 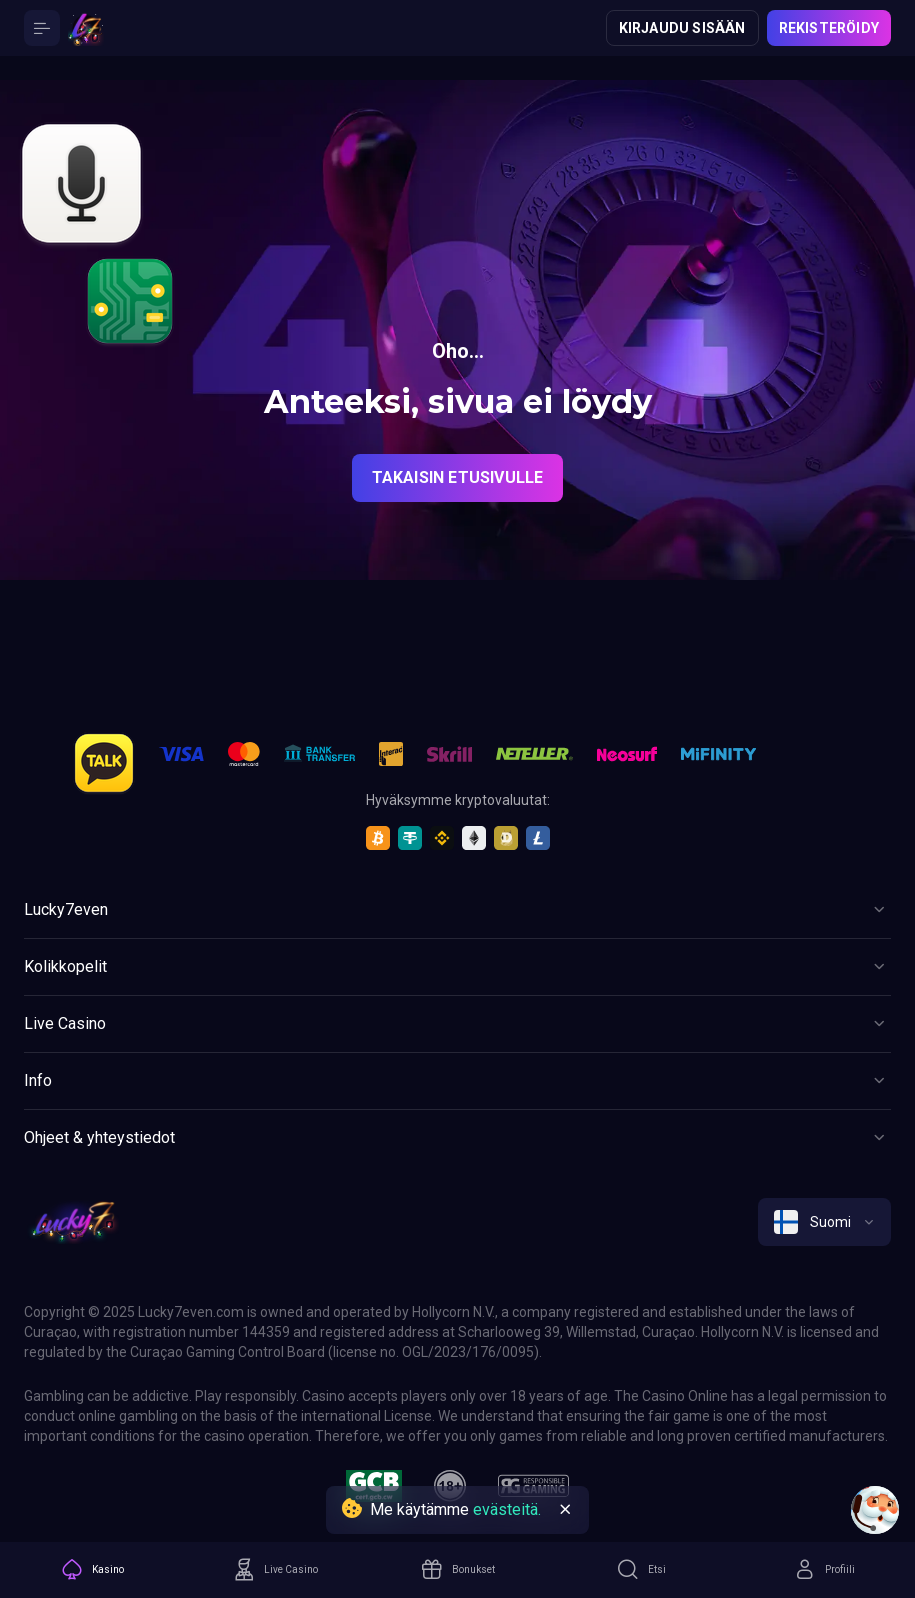 What do you see at coordinates (81, 183) in the screenshot?
I see `access microphone settings` at bounding box center [81, 183].